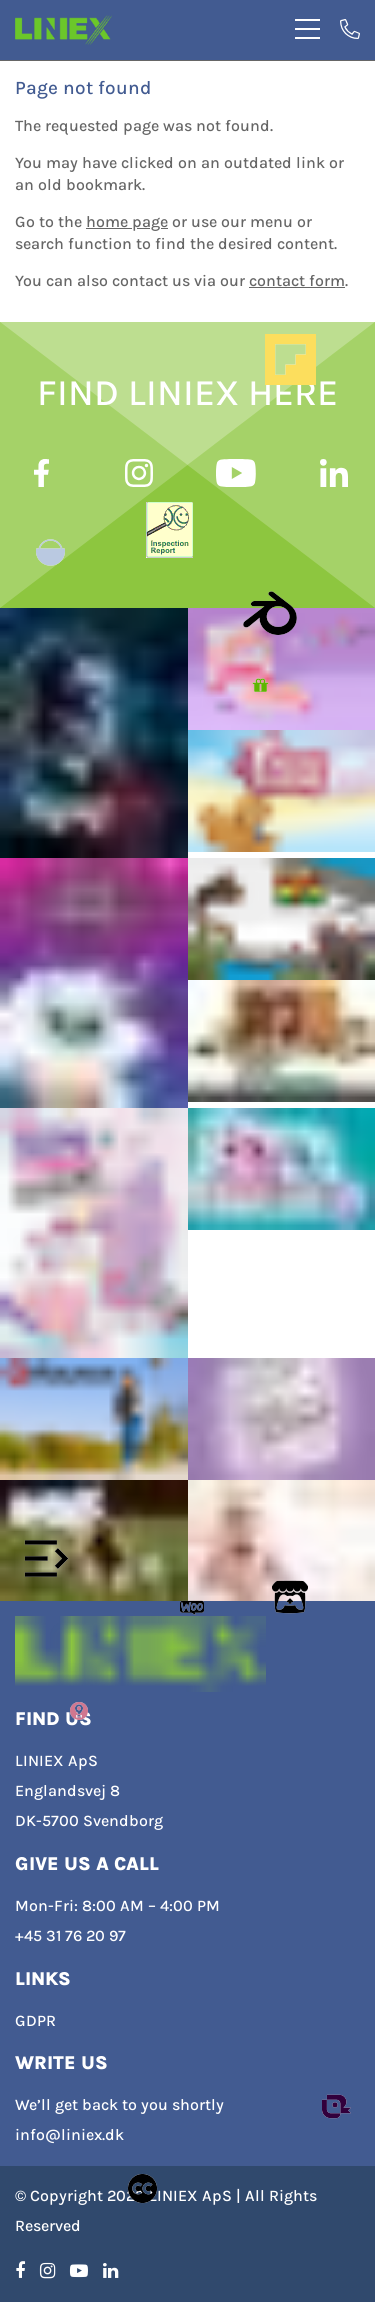 The image size is (375, 2302). Describe the element at coordinates (45, 1558) in the screenshot. I see `expand a collapsed sidebar menu` at that location.